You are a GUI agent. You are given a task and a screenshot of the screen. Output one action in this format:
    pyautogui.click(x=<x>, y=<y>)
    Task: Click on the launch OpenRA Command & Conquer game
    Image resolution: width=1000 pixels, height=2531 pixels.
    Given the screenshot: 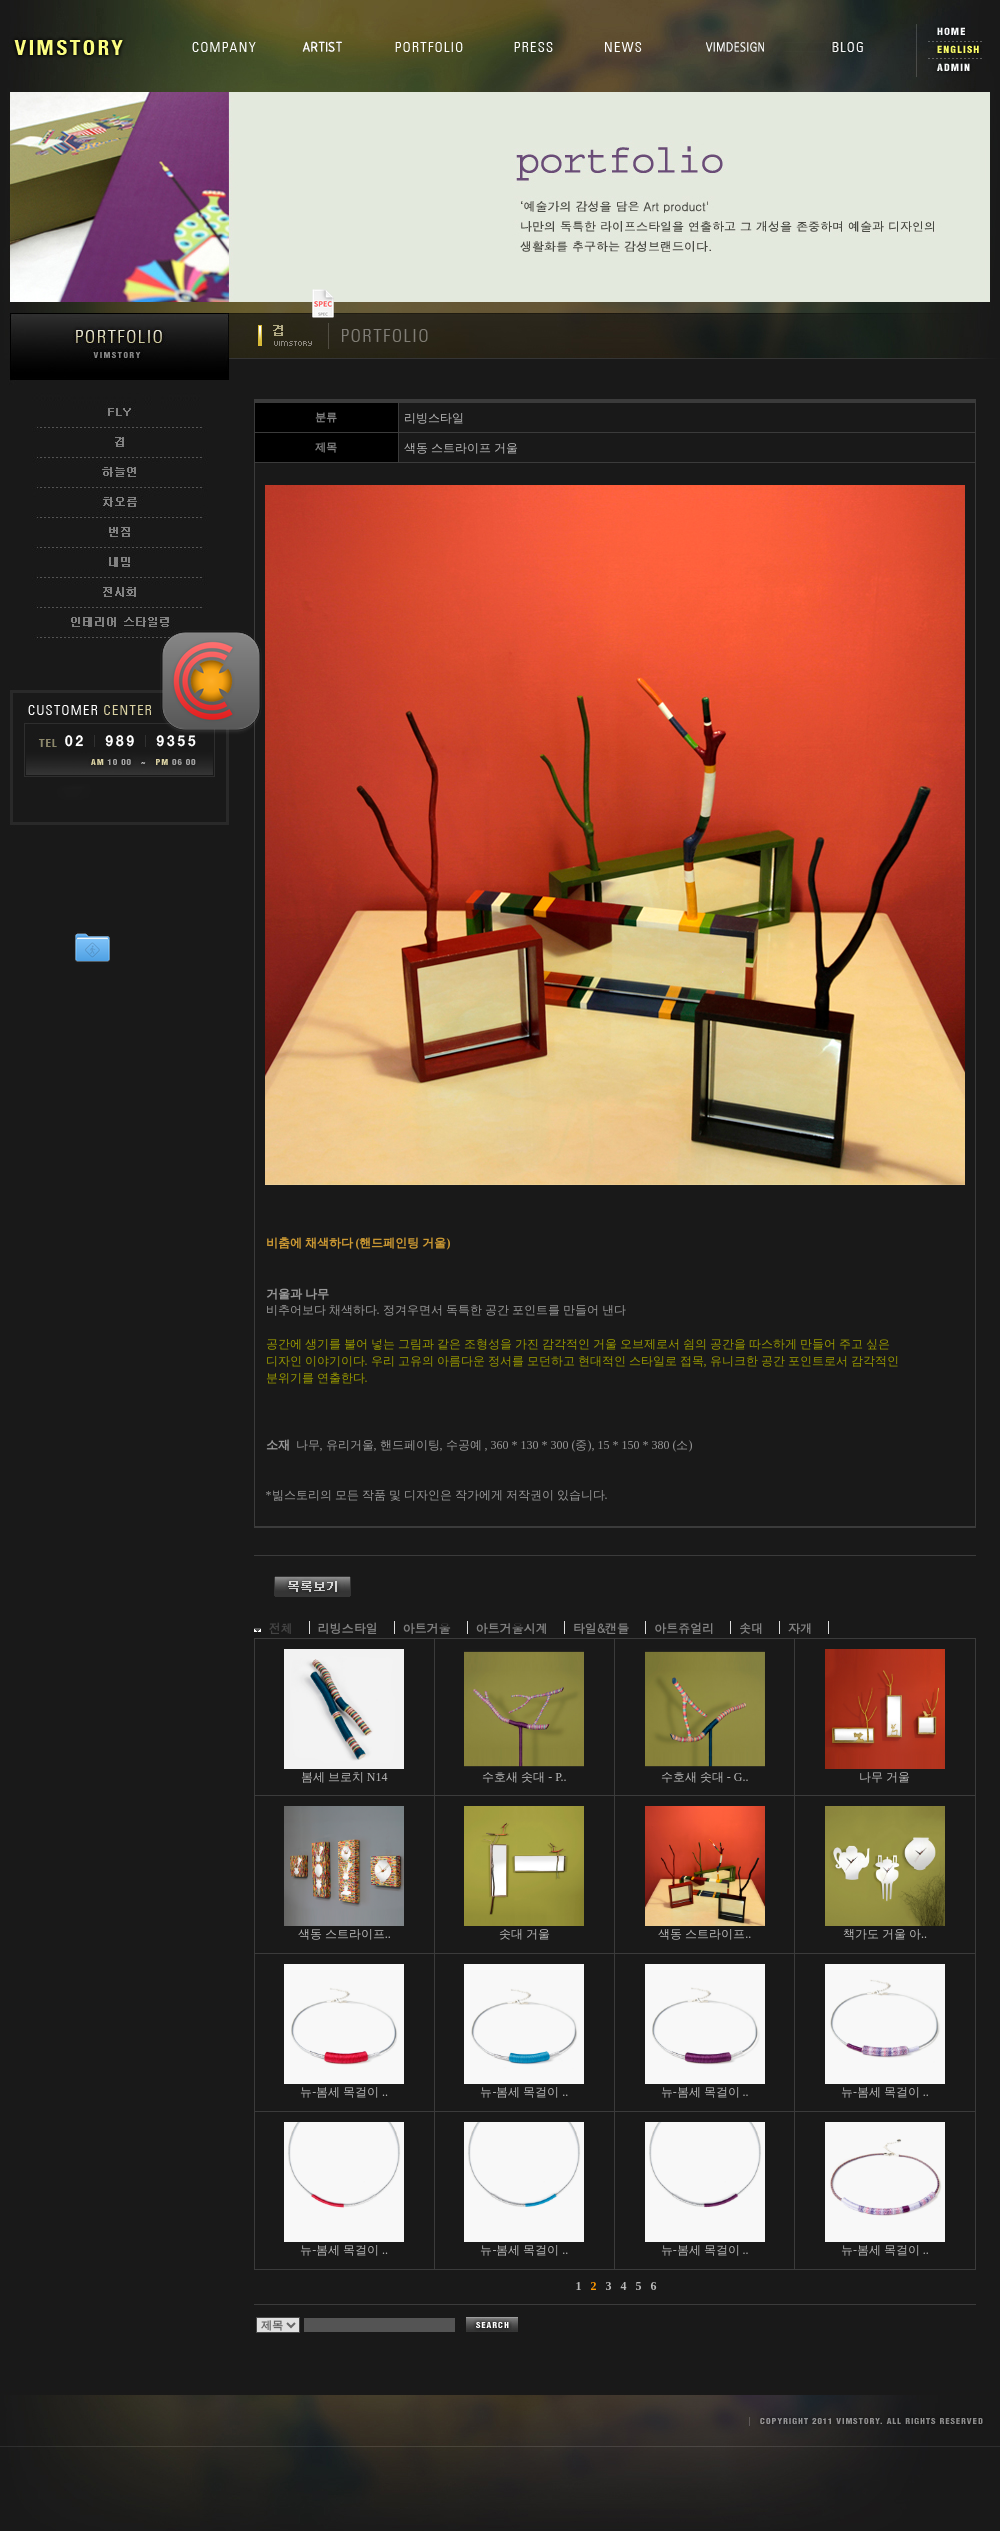 What is the action you would take?
    pyautogui.click(x=211, y=681)
    